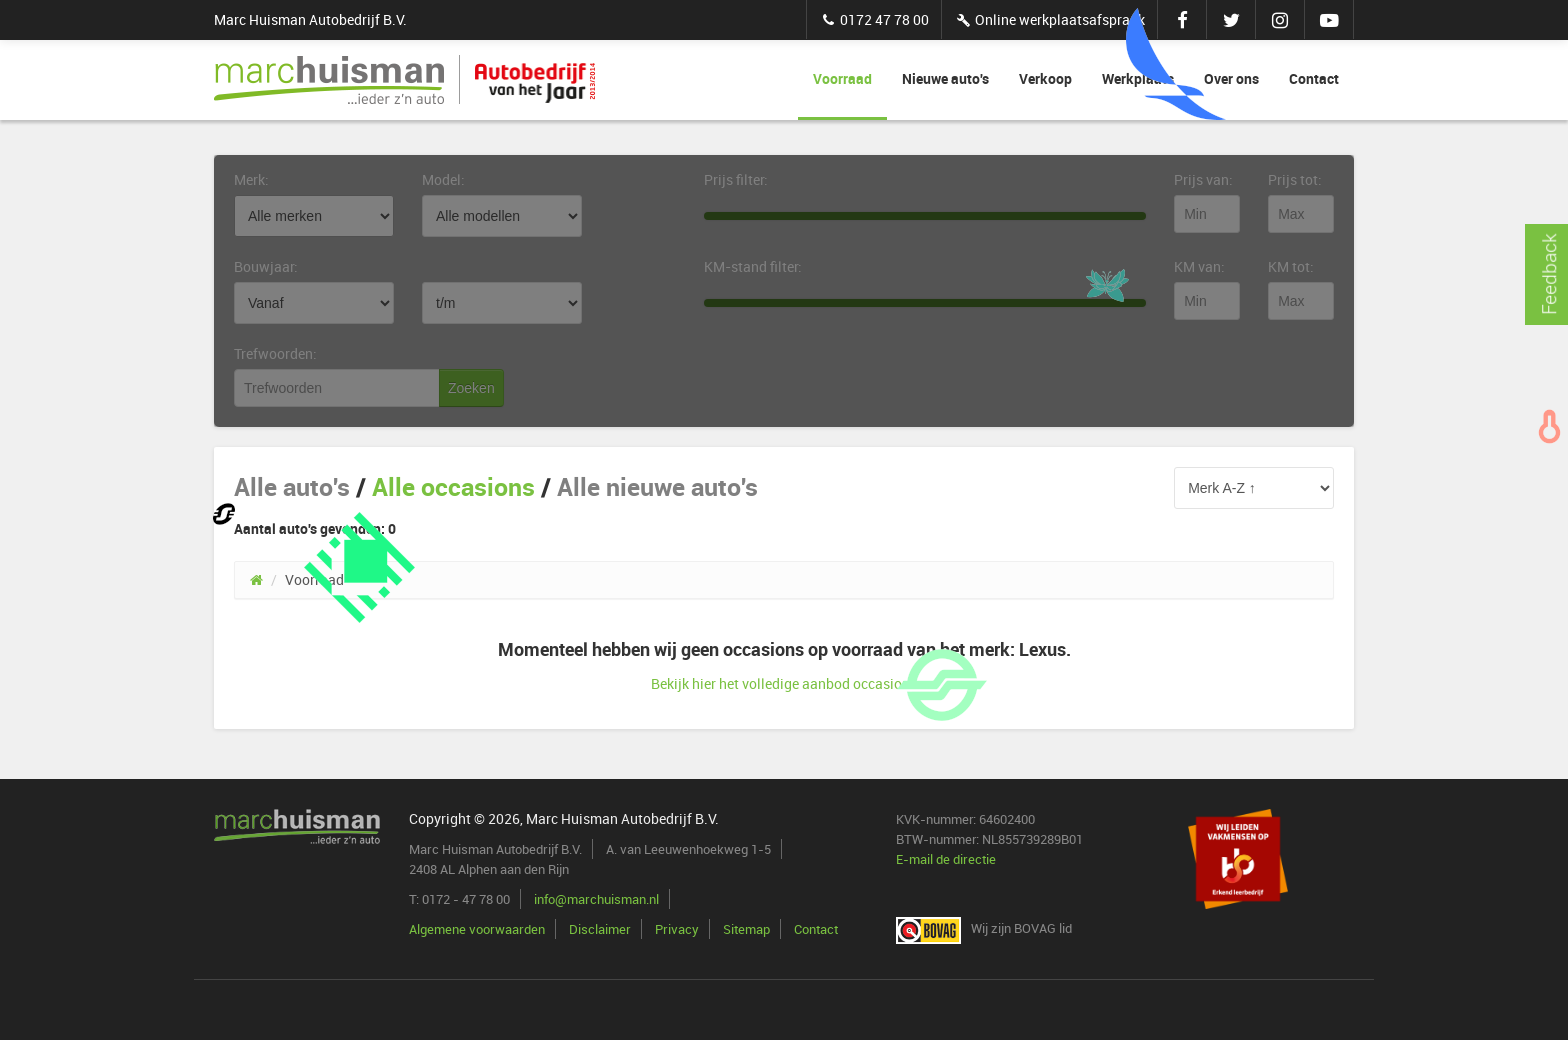  What do you see at coordinates (359, 567) in the screenshot?
I see `open raycast app` at bounding box center [359, 567].